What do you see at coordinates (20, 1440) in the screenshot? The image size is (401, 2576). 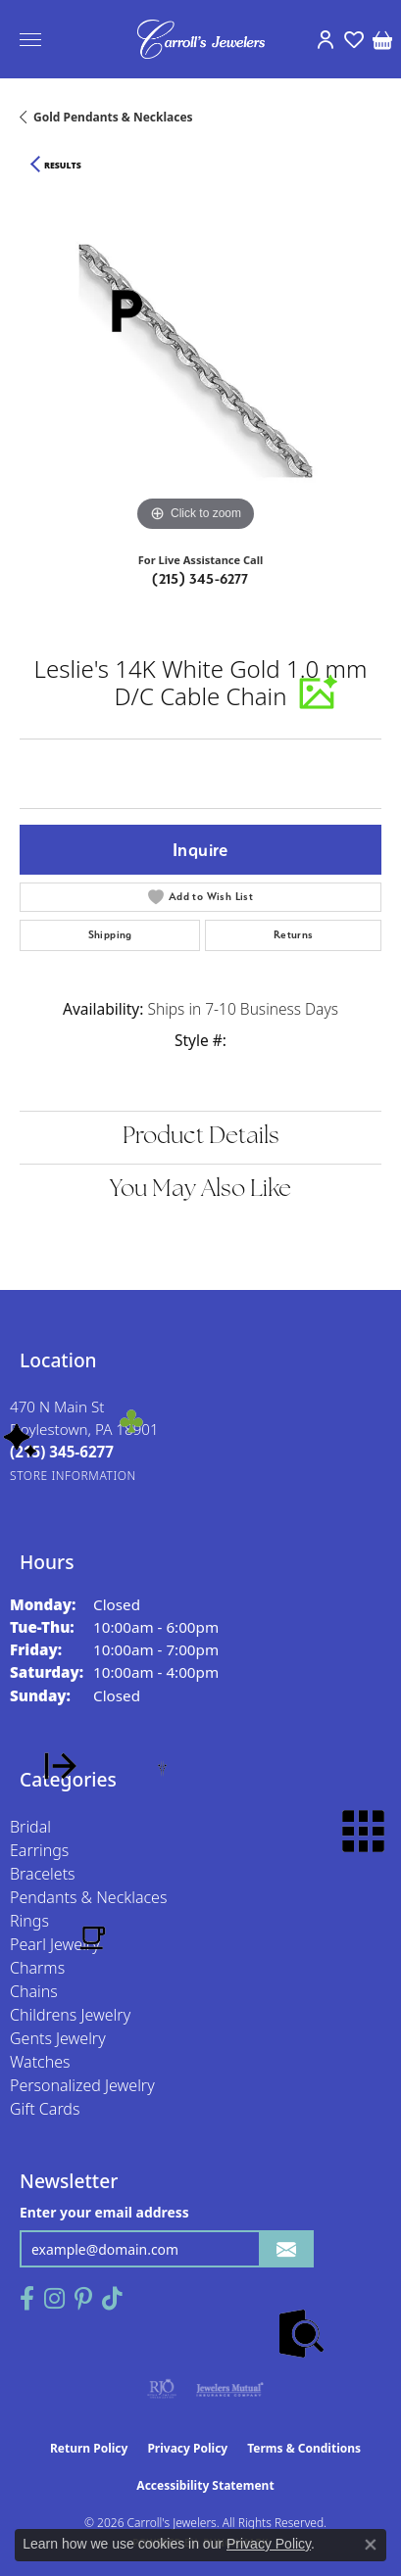 I see `open Google Bard AI assistant` at bounding box center [20, 1440].